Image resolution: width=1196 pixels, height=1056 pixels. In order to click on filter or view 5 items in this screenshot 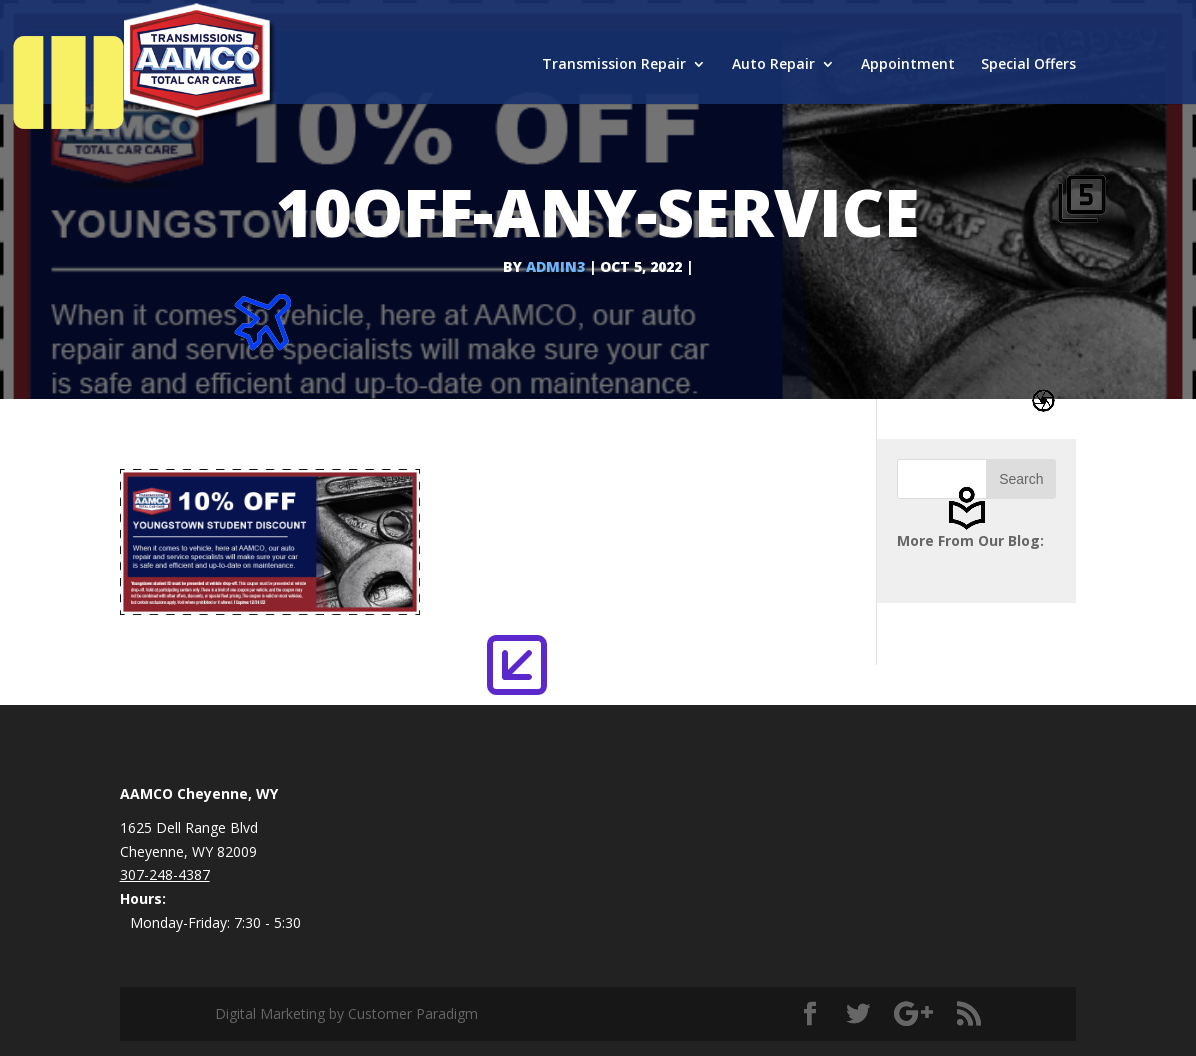, I will do `click(1082, 199)`.